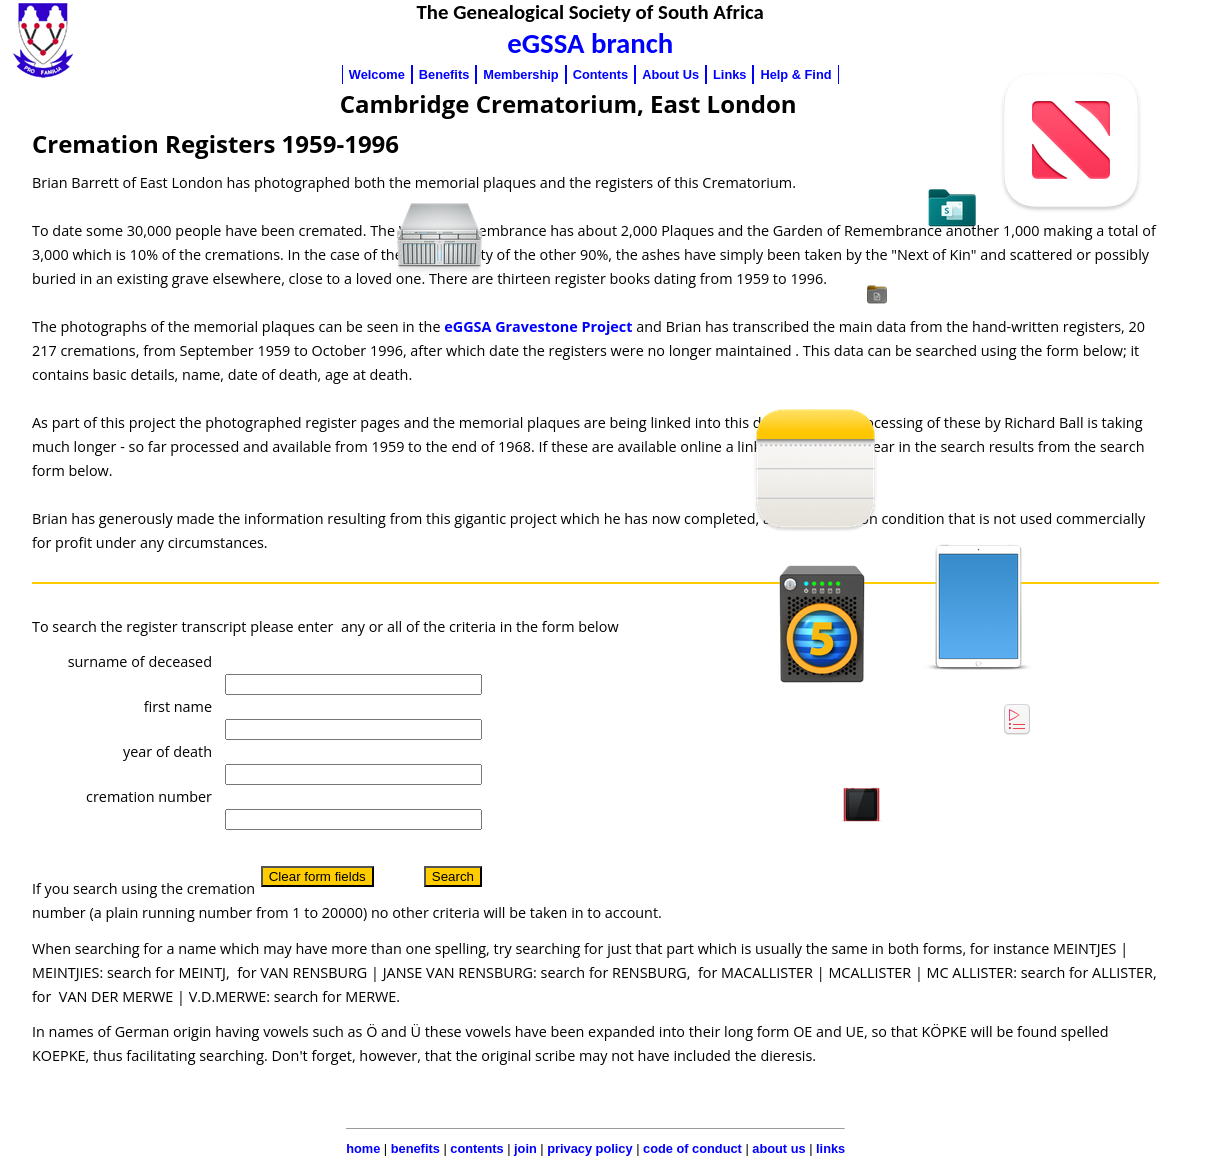 The width and height of the screenshot is (1225, 1161). What do you see at coordinates (952, 209) in the screenshot?
I see `open folder containing microsoft sway files` at bounding box center [952, 209].